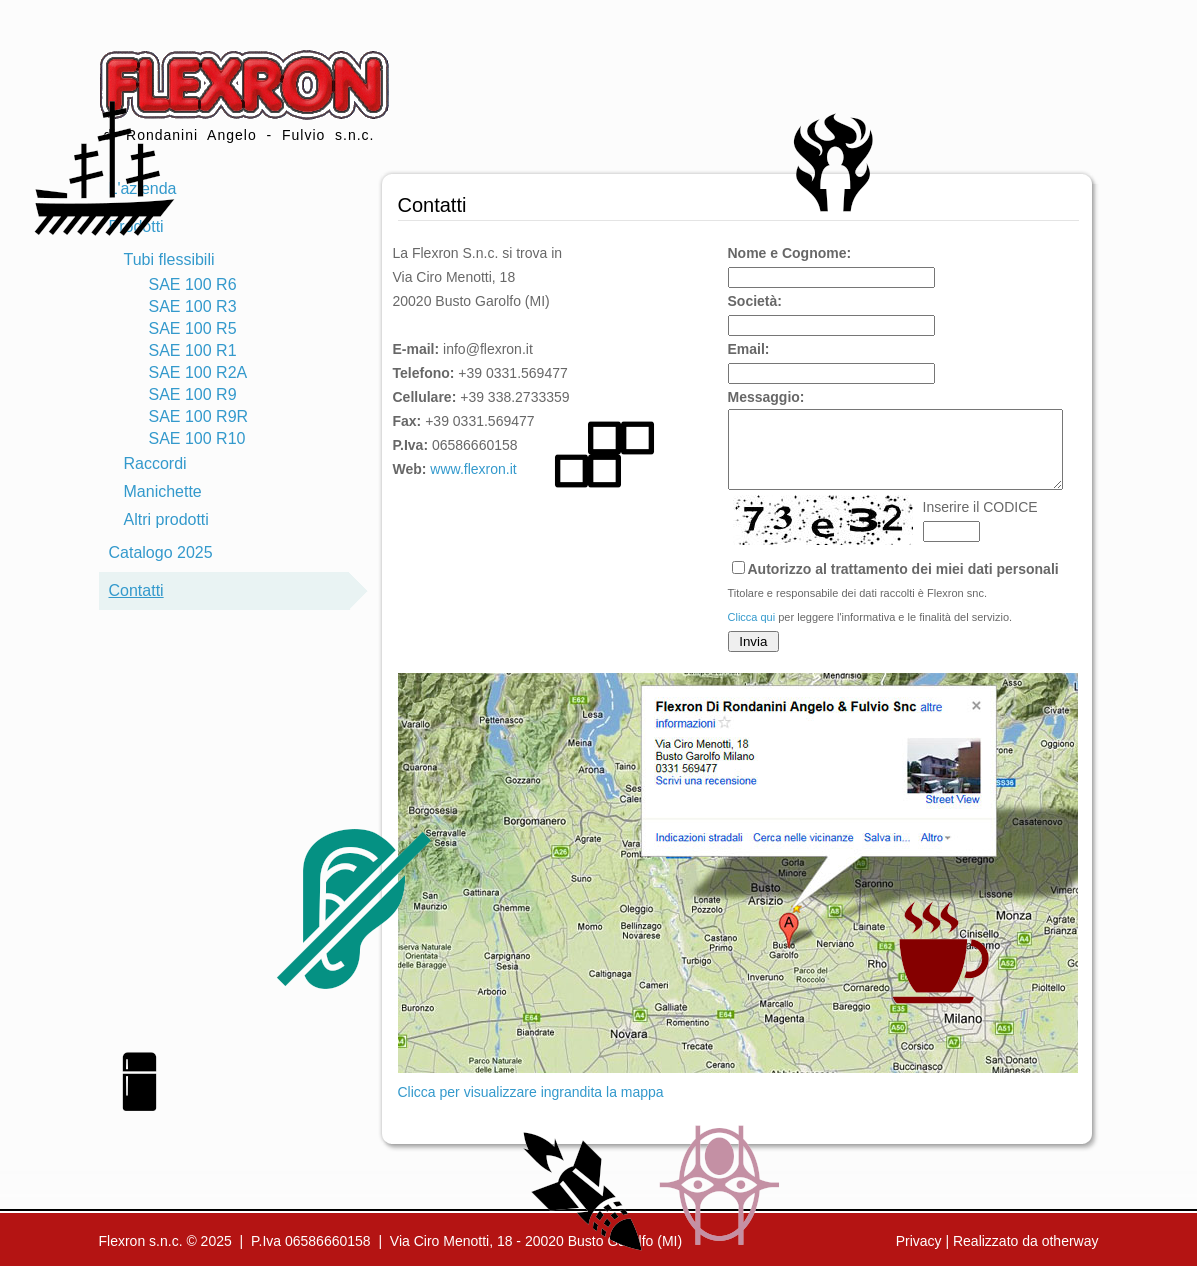 The width and height of the screenshot is (1197, 1267). What do you see at coordinates (719, 1185) in the screenshot?
I see `enable eye tracking or gaze detection` at bounding box center [719, 1185].